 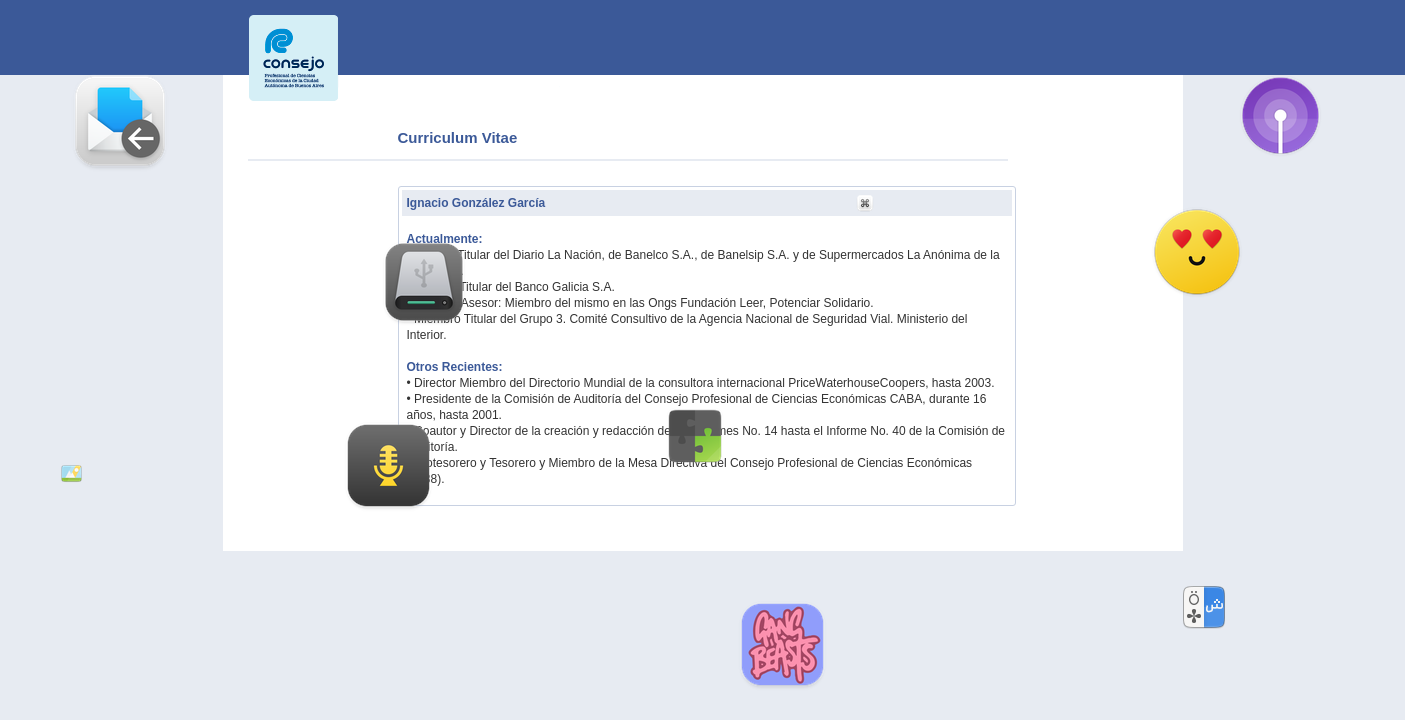 What do you see at coordinates (120, 121) in the screenshot?
I see `import contacts or data into kontact` at bounding box center [120, 121].